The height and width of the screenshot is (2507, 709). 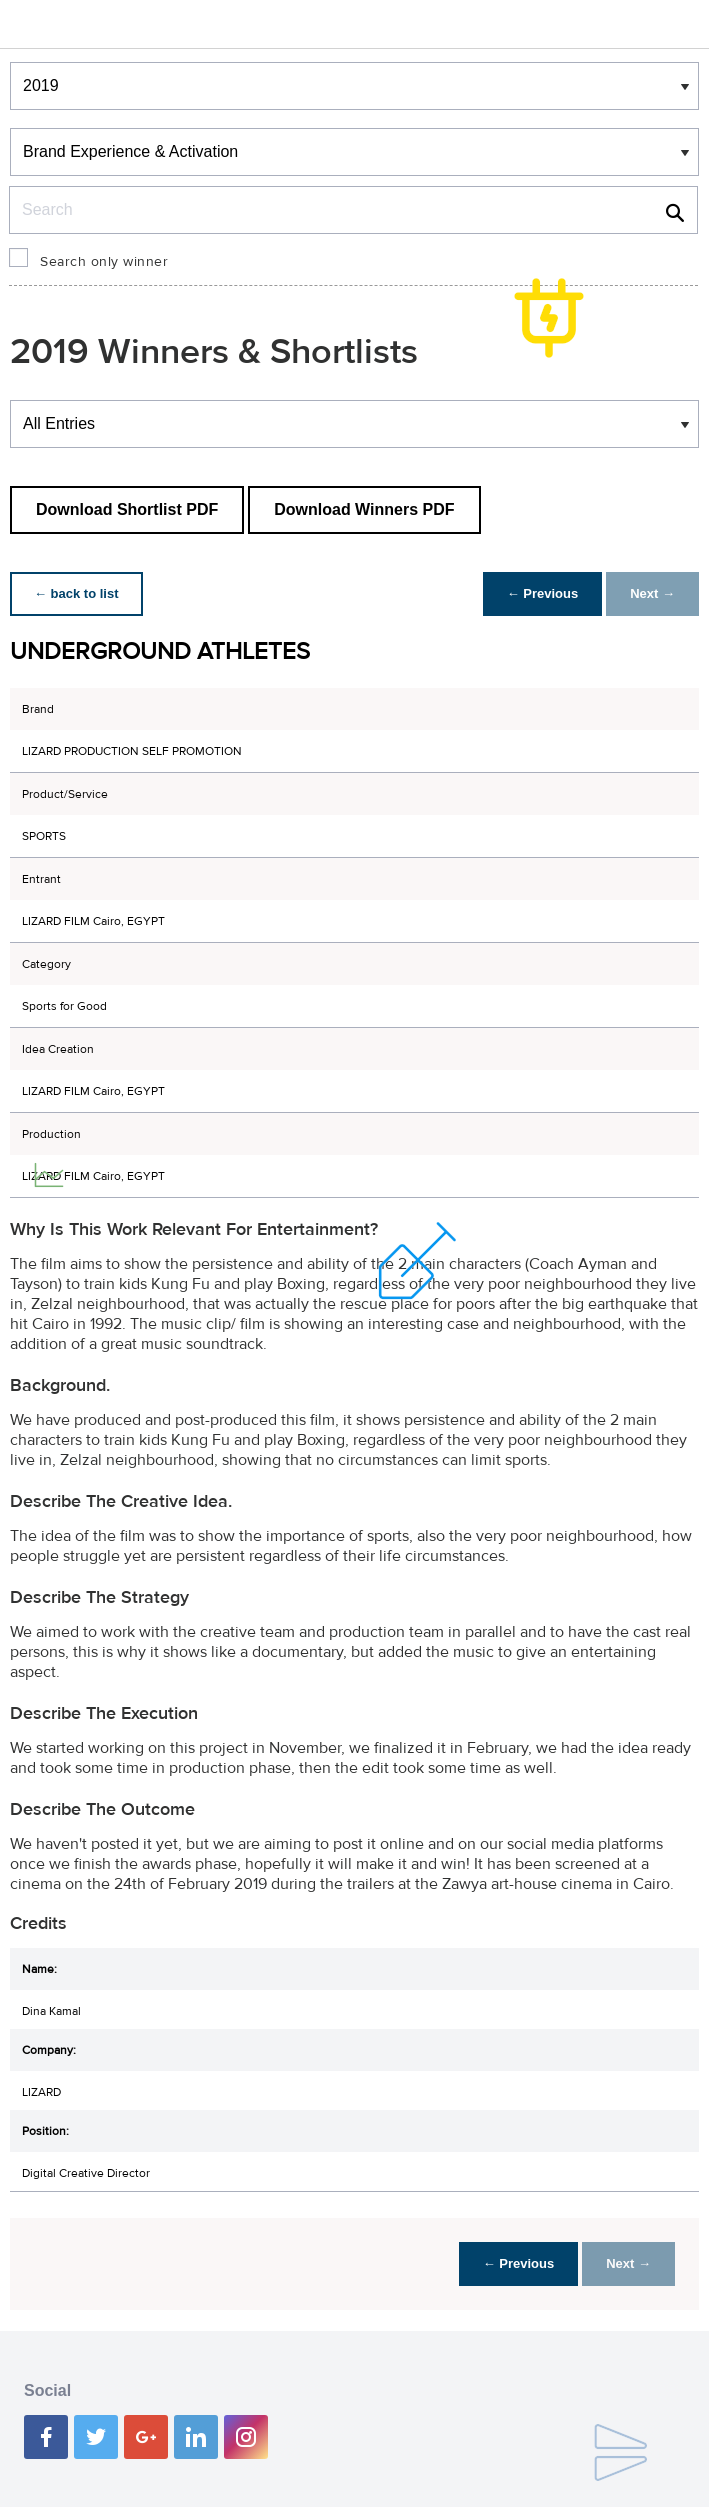 I want to click on flip image or object vertically, so click(x=618, y=2452).